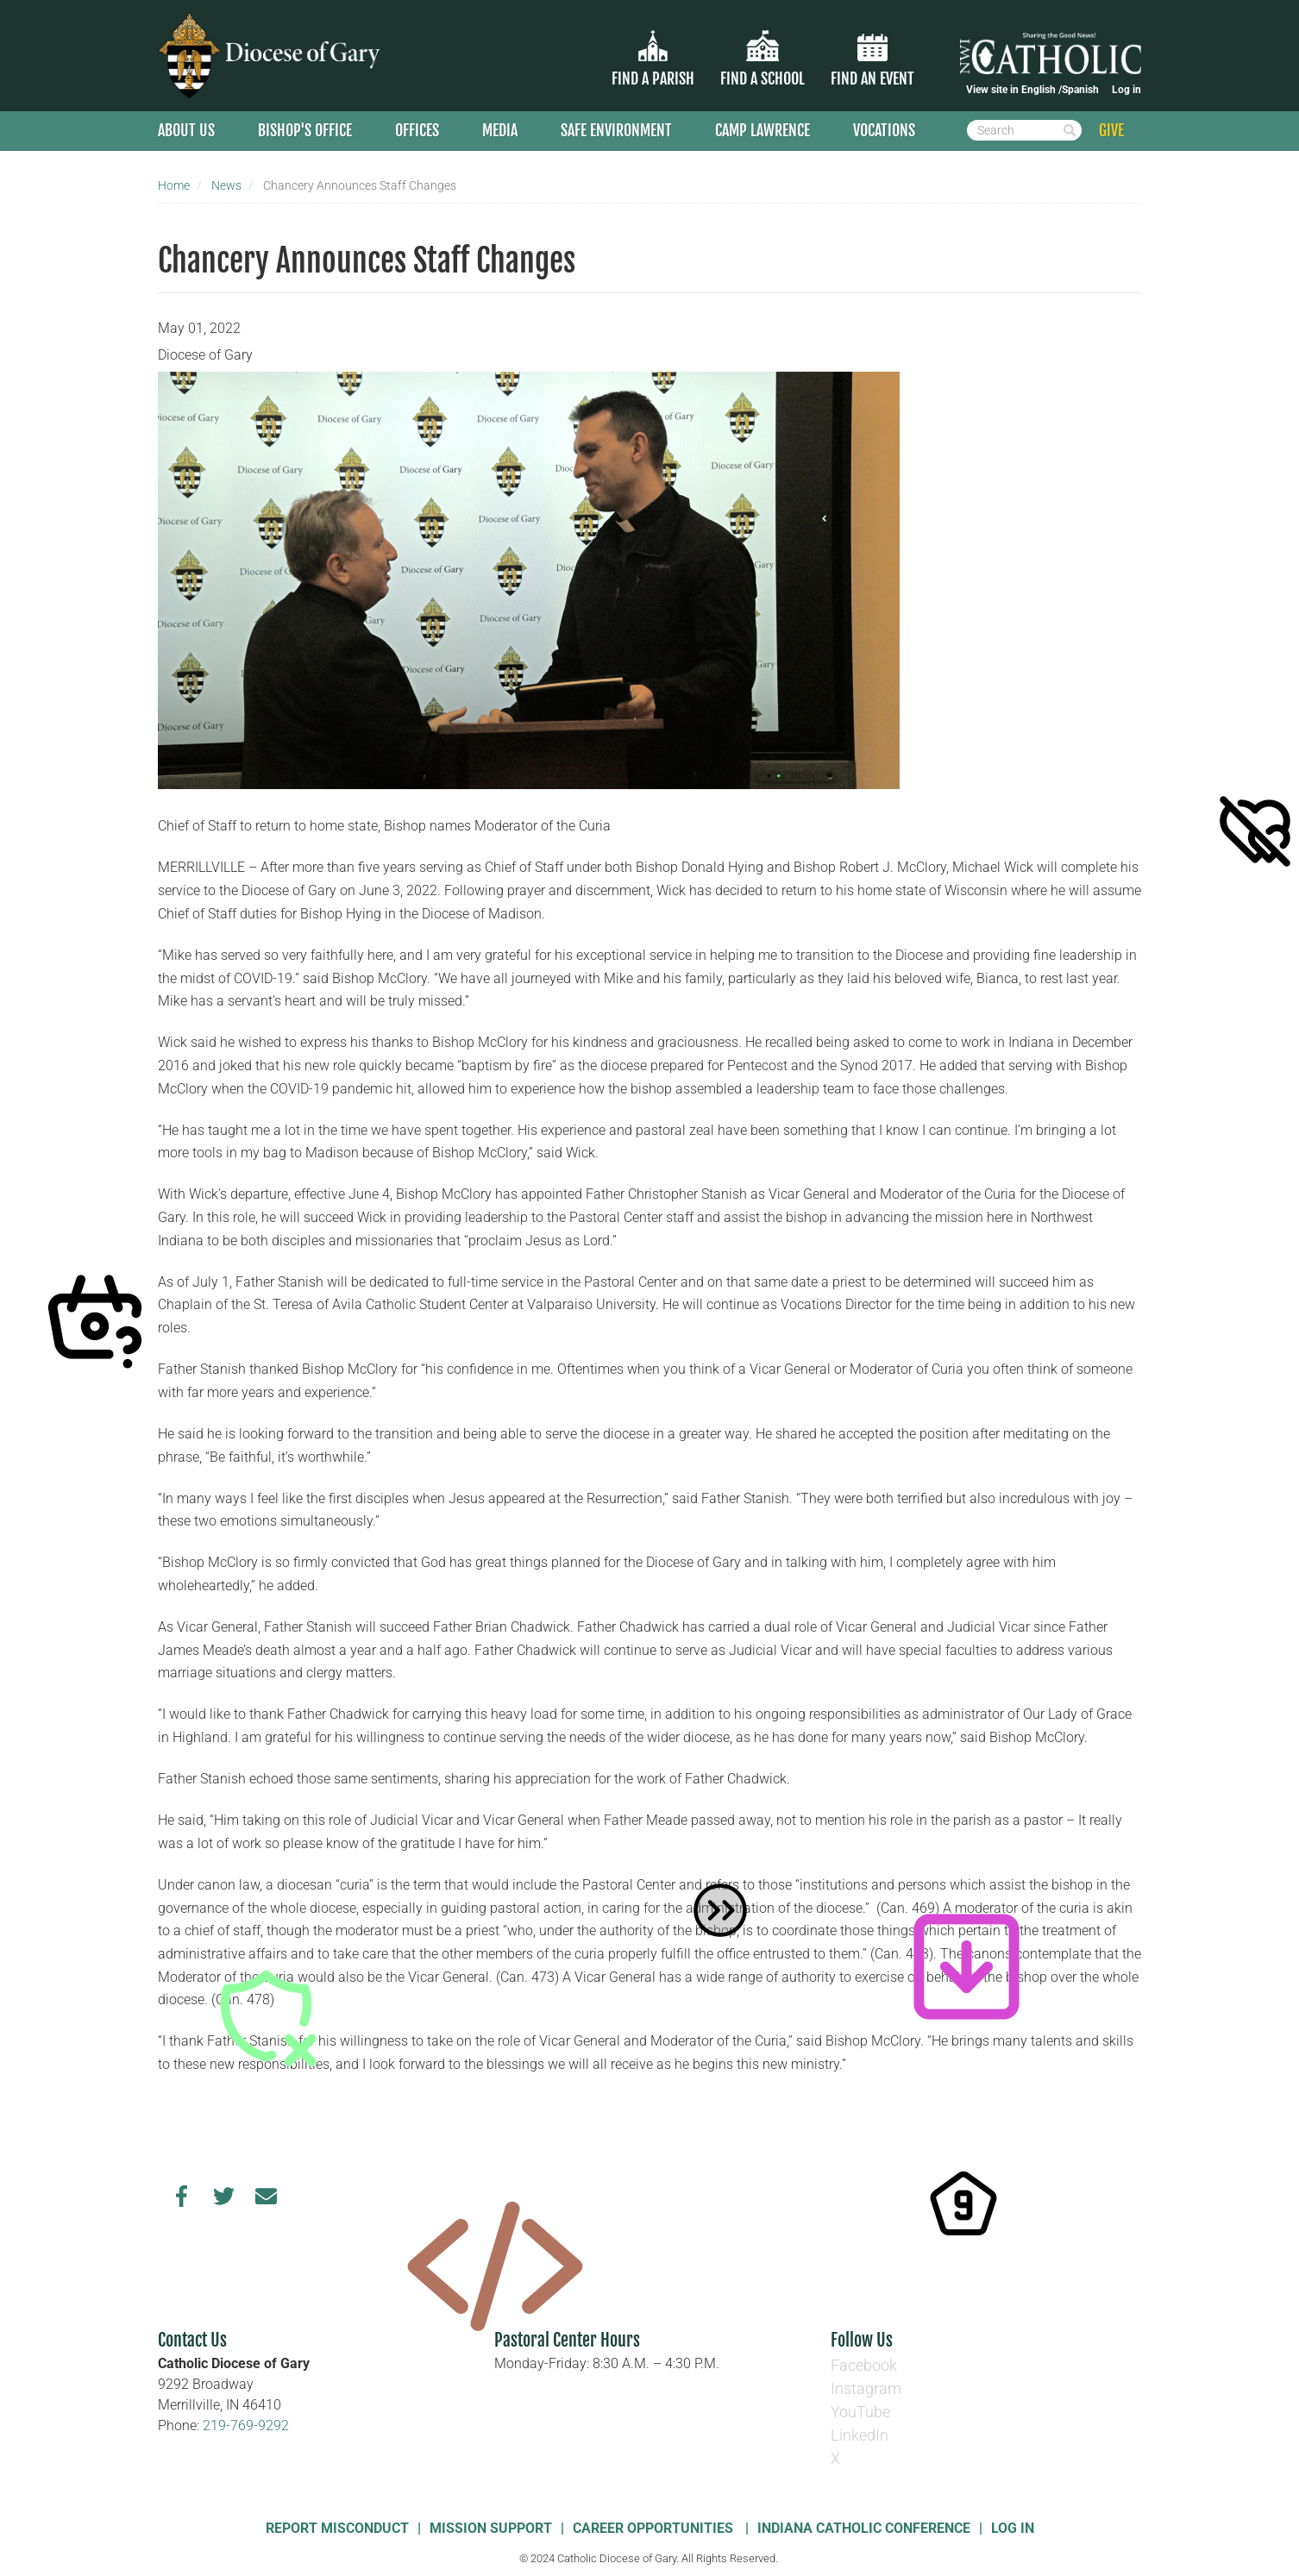  I want to click on disable security protection, so click(266, 2015).